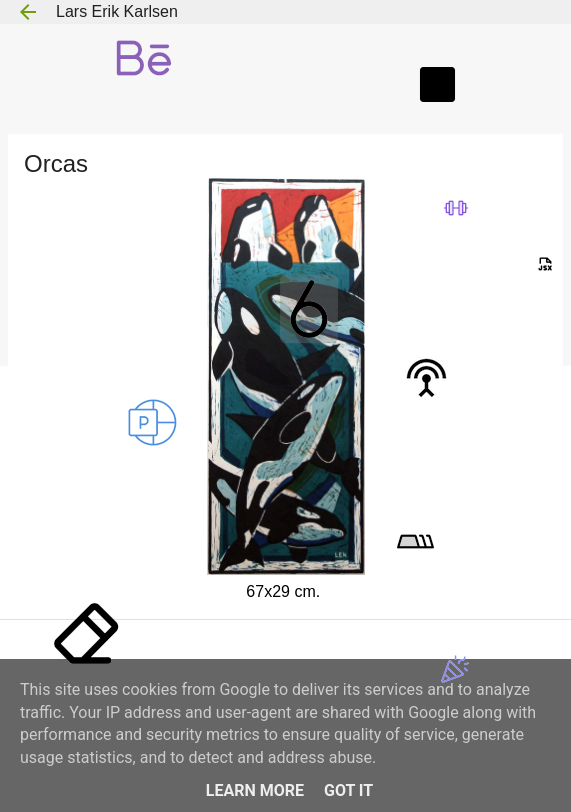 The width and height of the screenshot is (571, 812). I want to click on stop media playback, so click(437, 84).